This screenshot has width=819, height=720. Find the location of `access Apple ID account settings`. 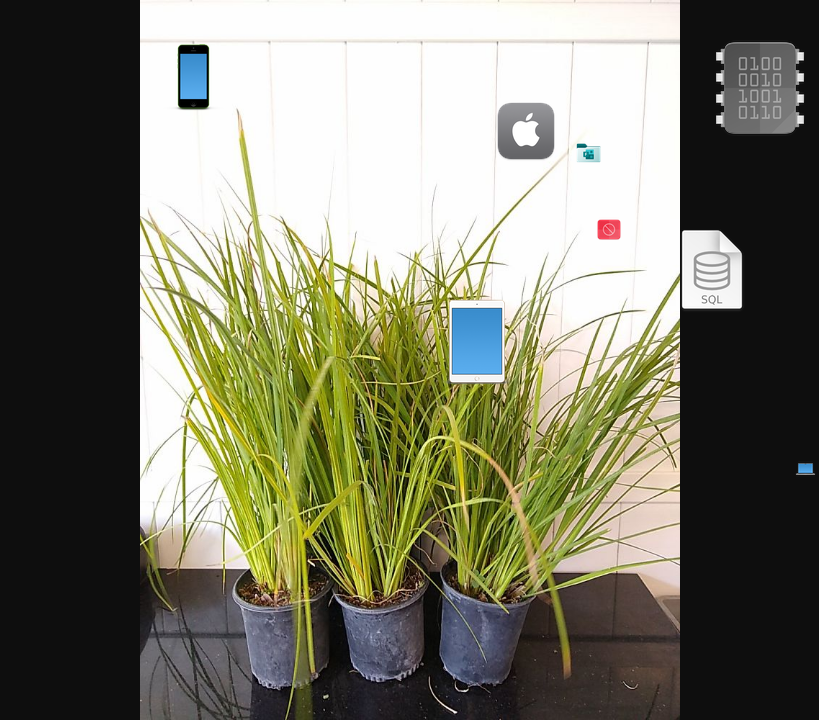

access Apple ID account settings is located at coordinates (526, 131).